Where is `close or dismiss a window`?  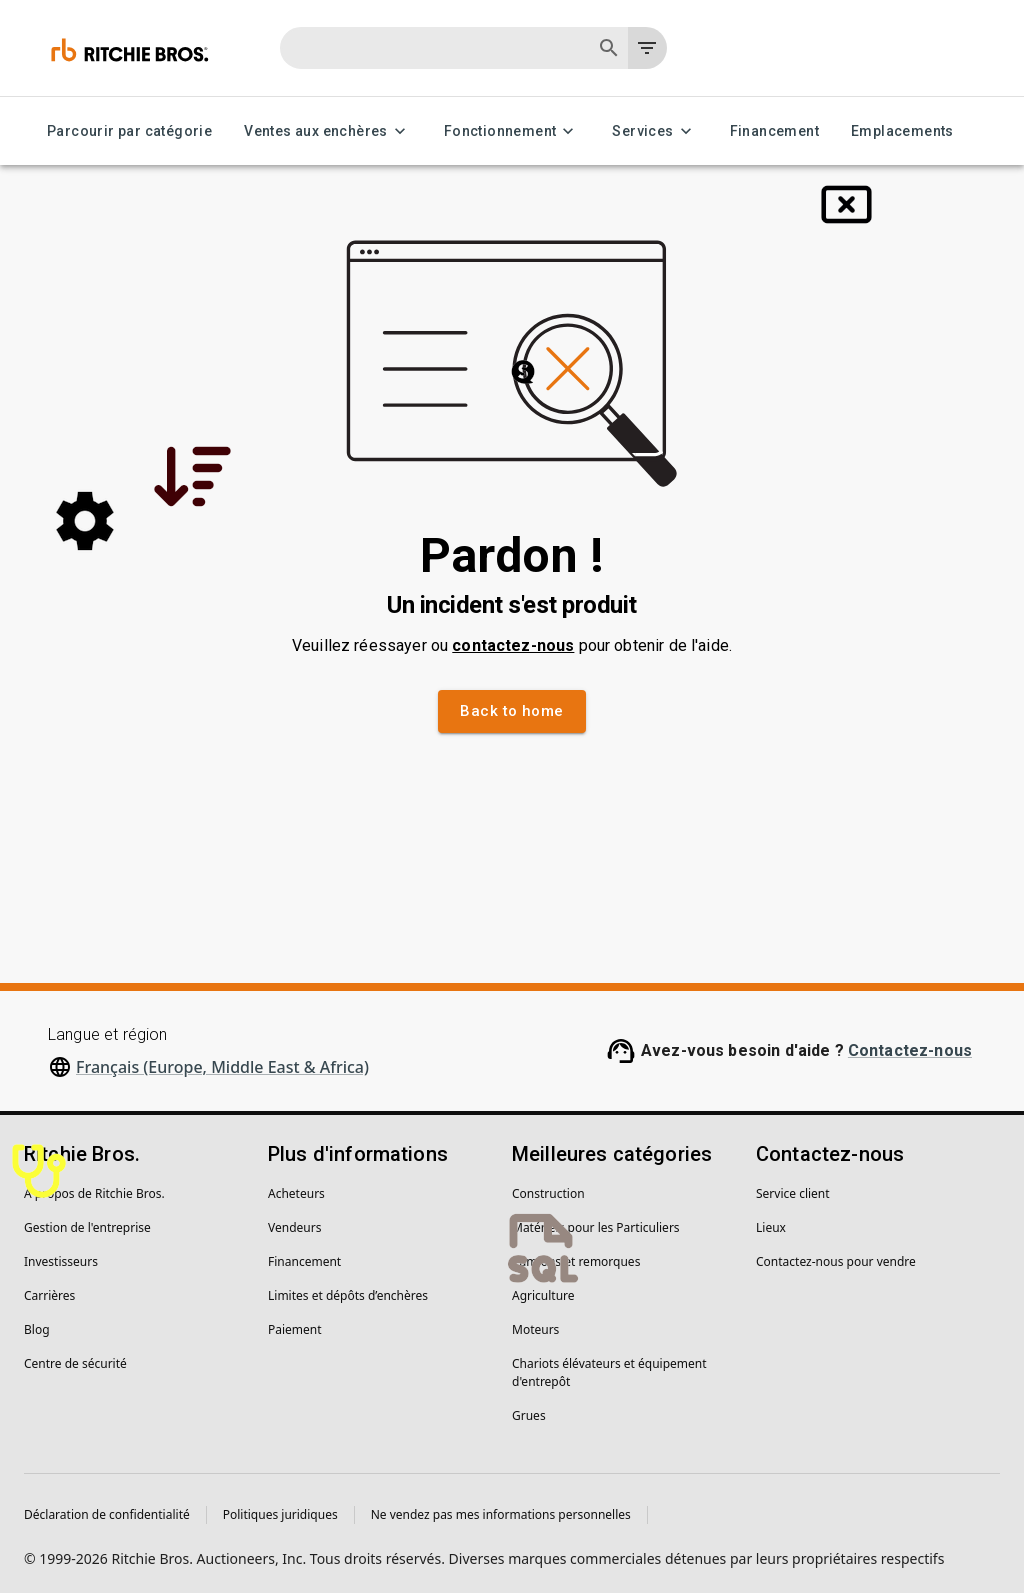
close or dismiss a window is located at coordinates (846, 204).